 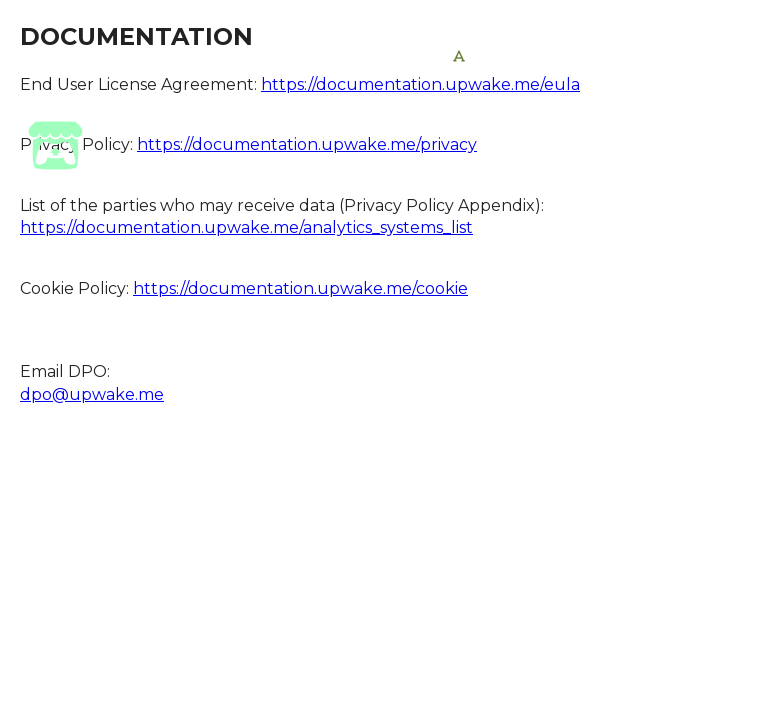 I want to click on visit itch.io indie game marketplace, so click(x=55, y=145).